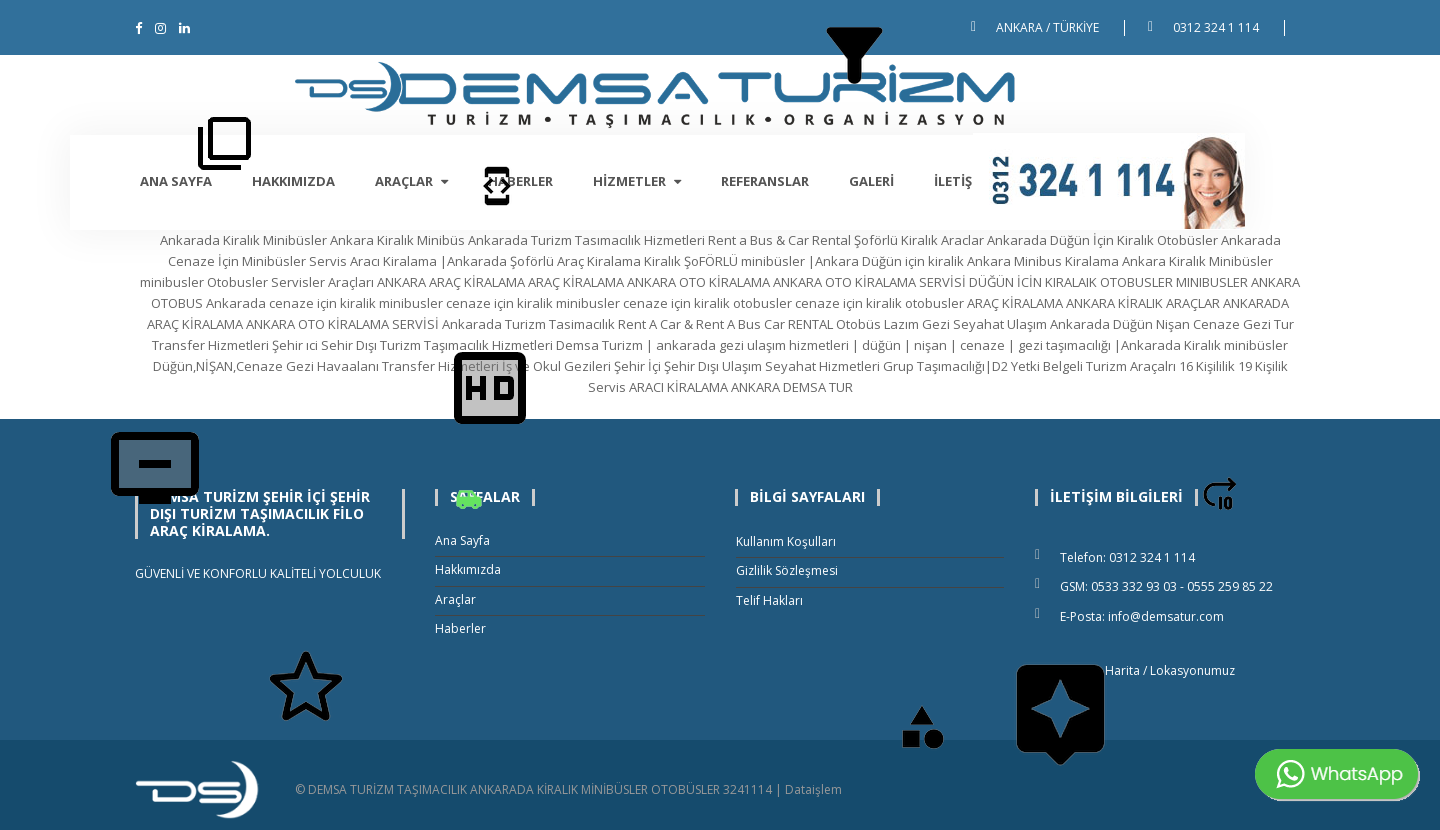 The image size is (1440, 830). What do you see at coordinates (306, 687) in the screenshot?
I see `add item to favorites` at bounding box center [306, 687].